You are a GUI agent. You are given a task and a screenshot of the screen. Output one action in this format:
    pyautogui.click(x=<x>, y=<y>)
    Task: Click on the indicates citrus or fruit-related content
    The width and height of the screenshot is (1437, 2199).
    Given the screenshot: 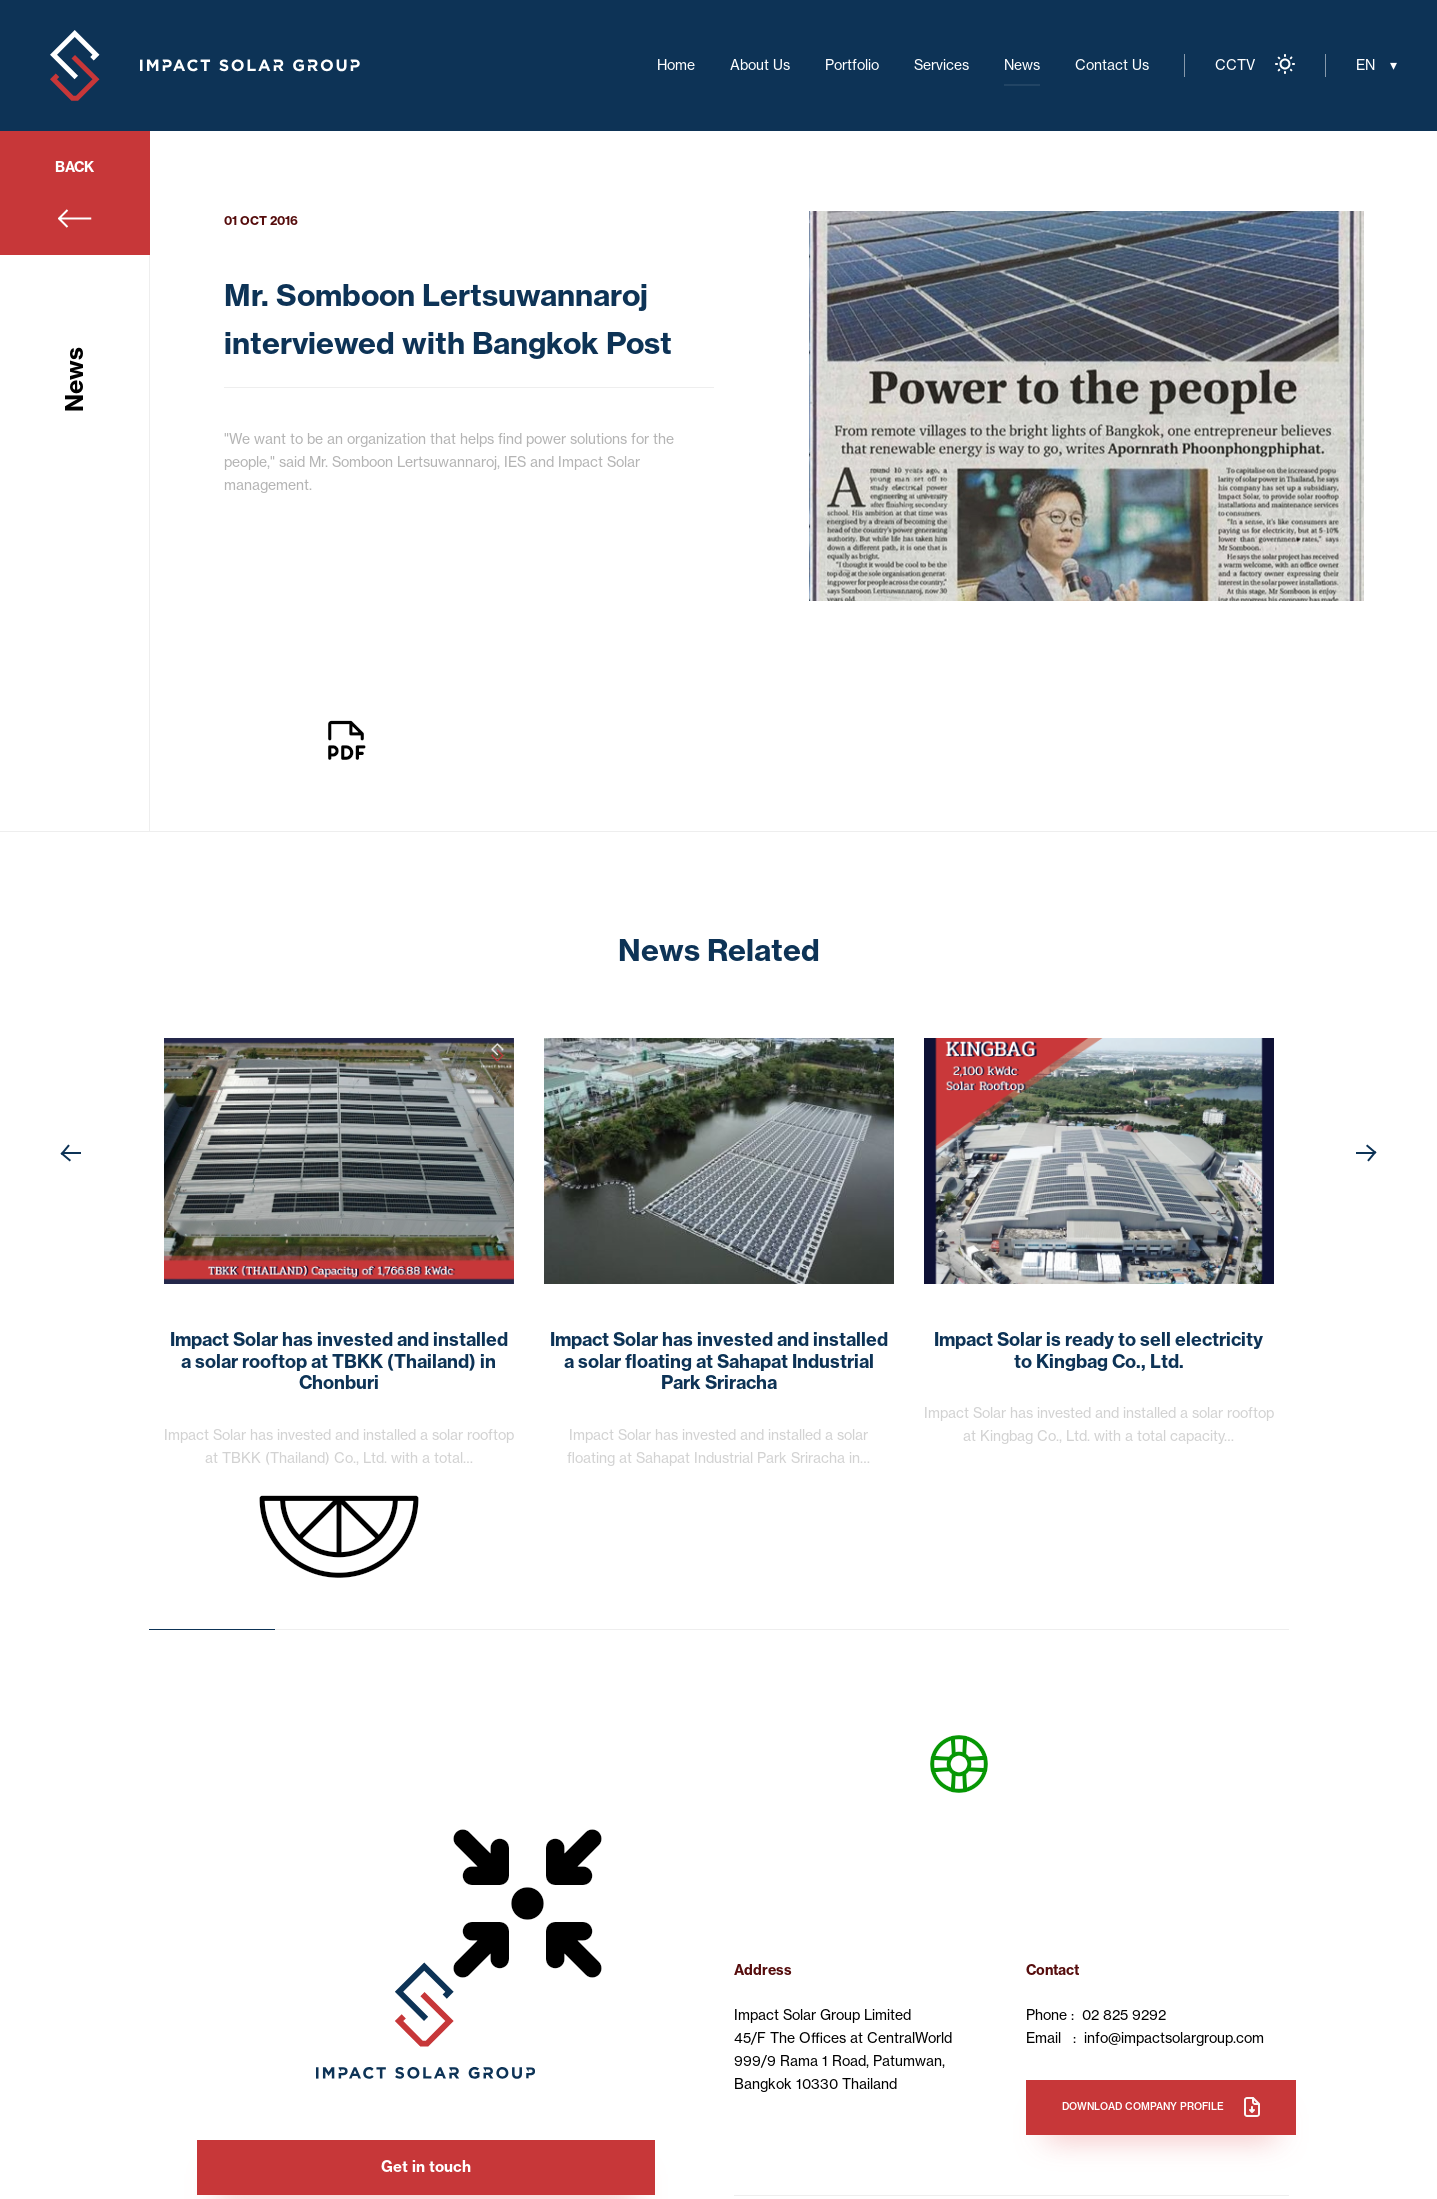 What is the action you would take?
    pyautogui.click(x=339, y=1524)
    